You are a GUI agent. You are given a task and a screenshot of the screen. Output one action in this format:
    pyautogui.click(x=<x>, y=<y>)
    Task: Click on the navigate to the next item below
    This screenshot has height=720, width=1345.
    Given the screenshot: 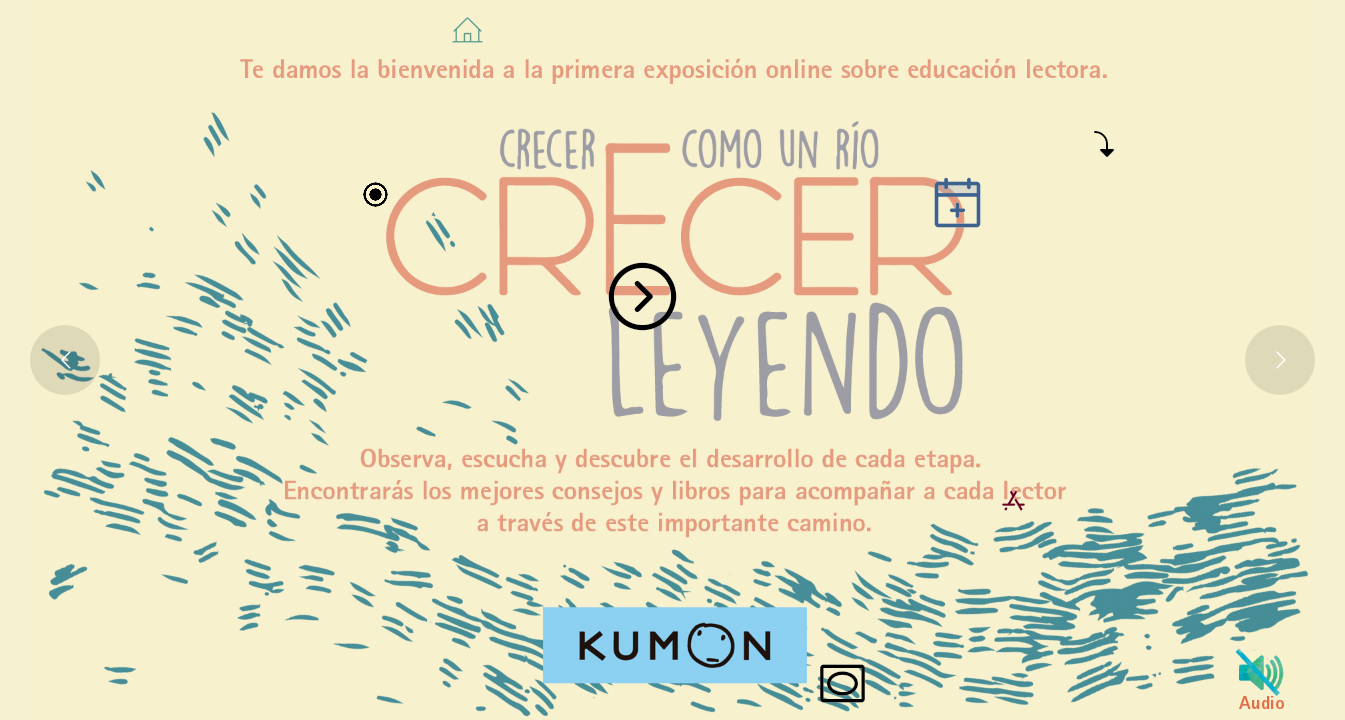 What is the action you would take?
    pyautogui.click(x=1104, y=144)
    